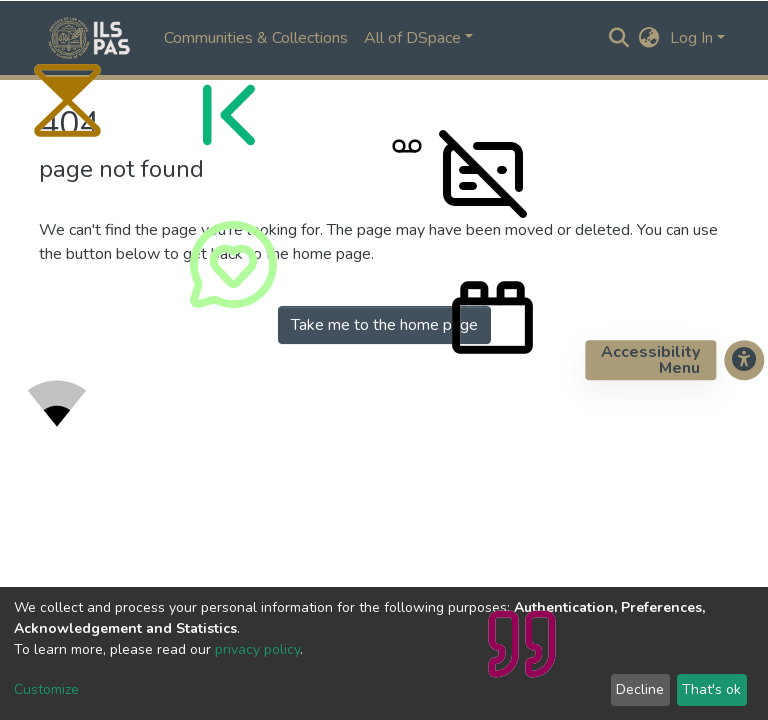 The width and height of the screenshot is (768, 720). Describe the element at coordinates (229, 115) in the screenshot. I see `skip to the beginning` at that location.